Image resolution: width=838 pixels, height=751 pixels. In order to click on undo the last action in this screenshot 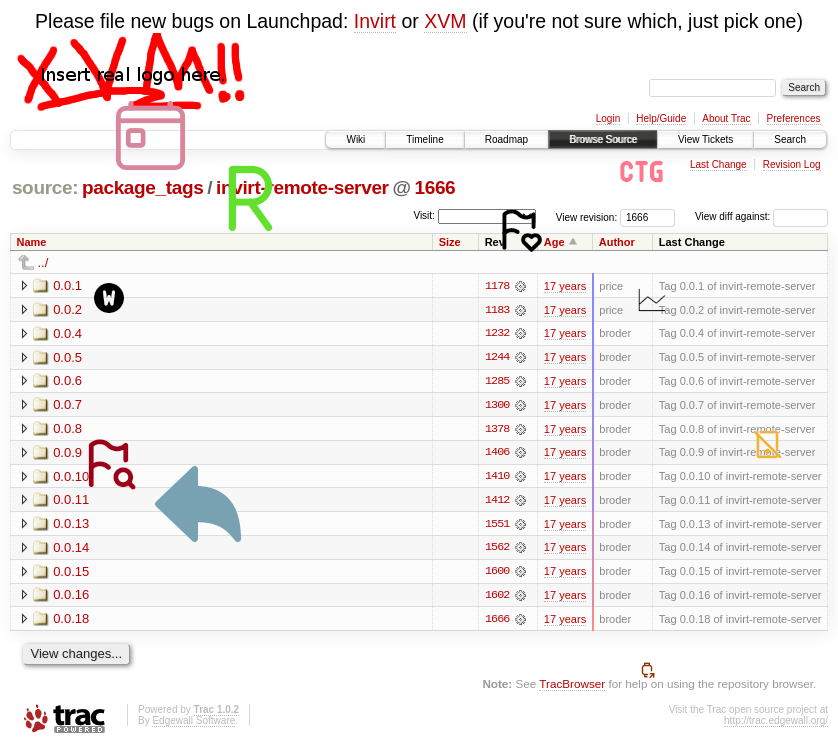, I will do `click(198, 504)`.